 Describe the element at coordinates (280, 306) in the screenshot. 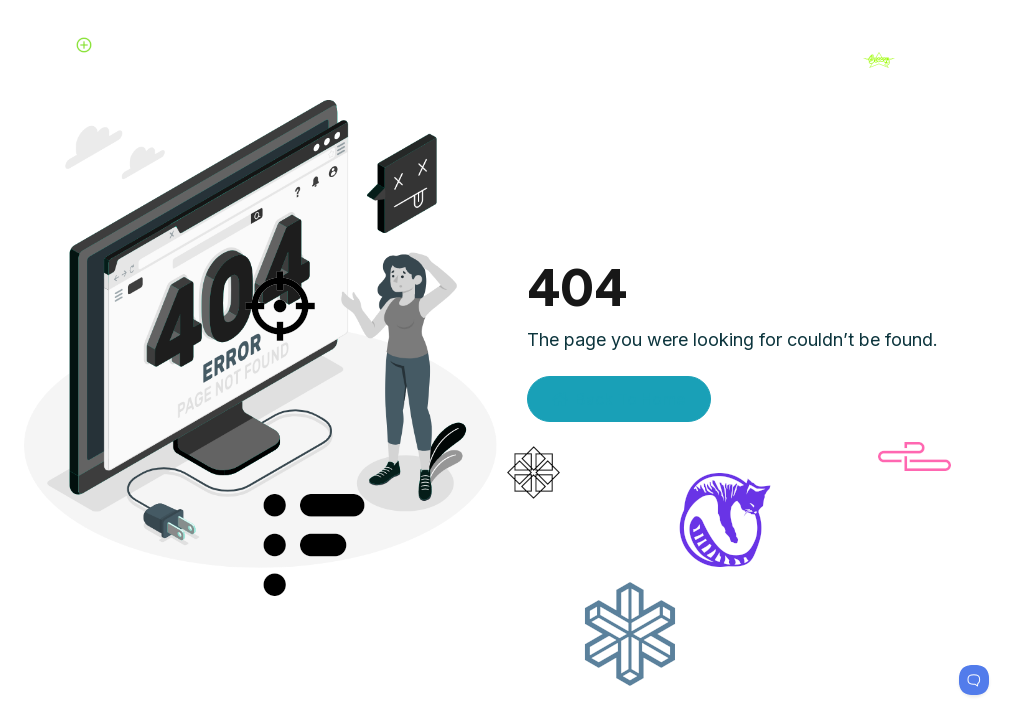

I see `center or align an element to a focal point` at that location.